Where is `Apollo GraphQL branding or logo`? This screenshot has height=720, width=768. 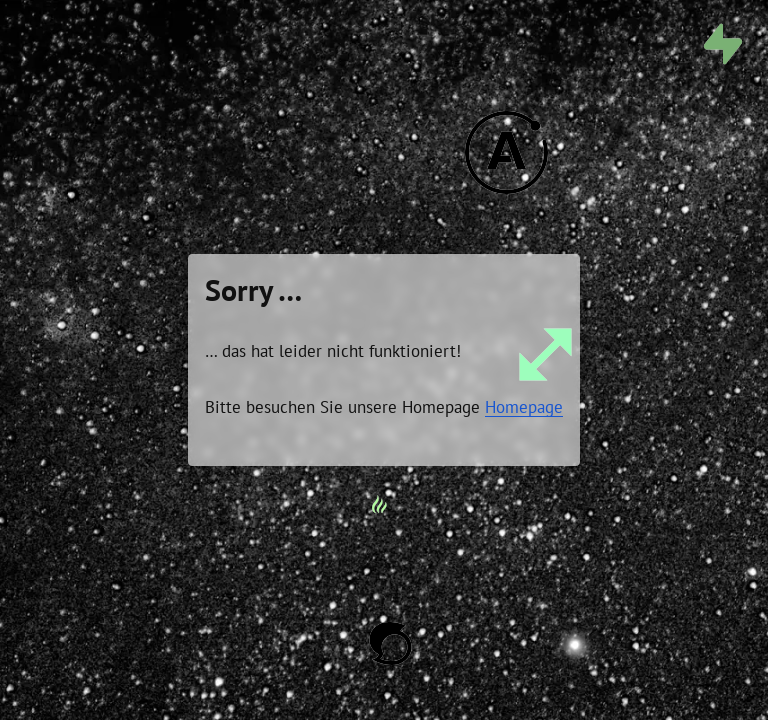 Apollo GraphQL branding or logo is located at coordinates (506, 152).